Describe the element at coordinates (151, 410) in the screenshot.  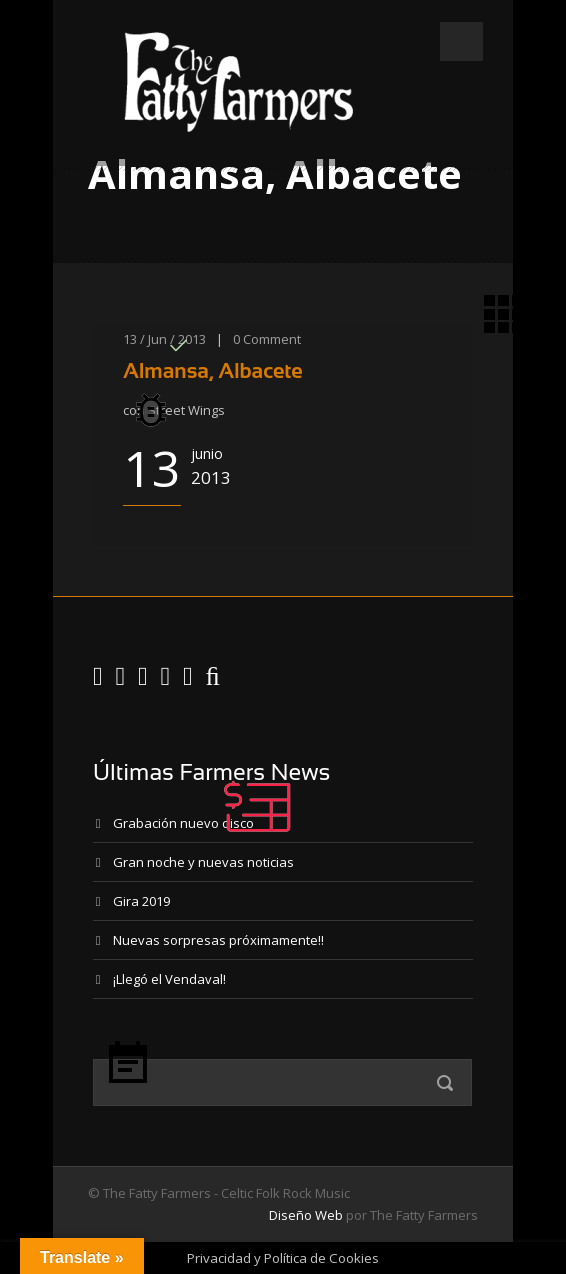
I see `report a bug or issue` at that location.